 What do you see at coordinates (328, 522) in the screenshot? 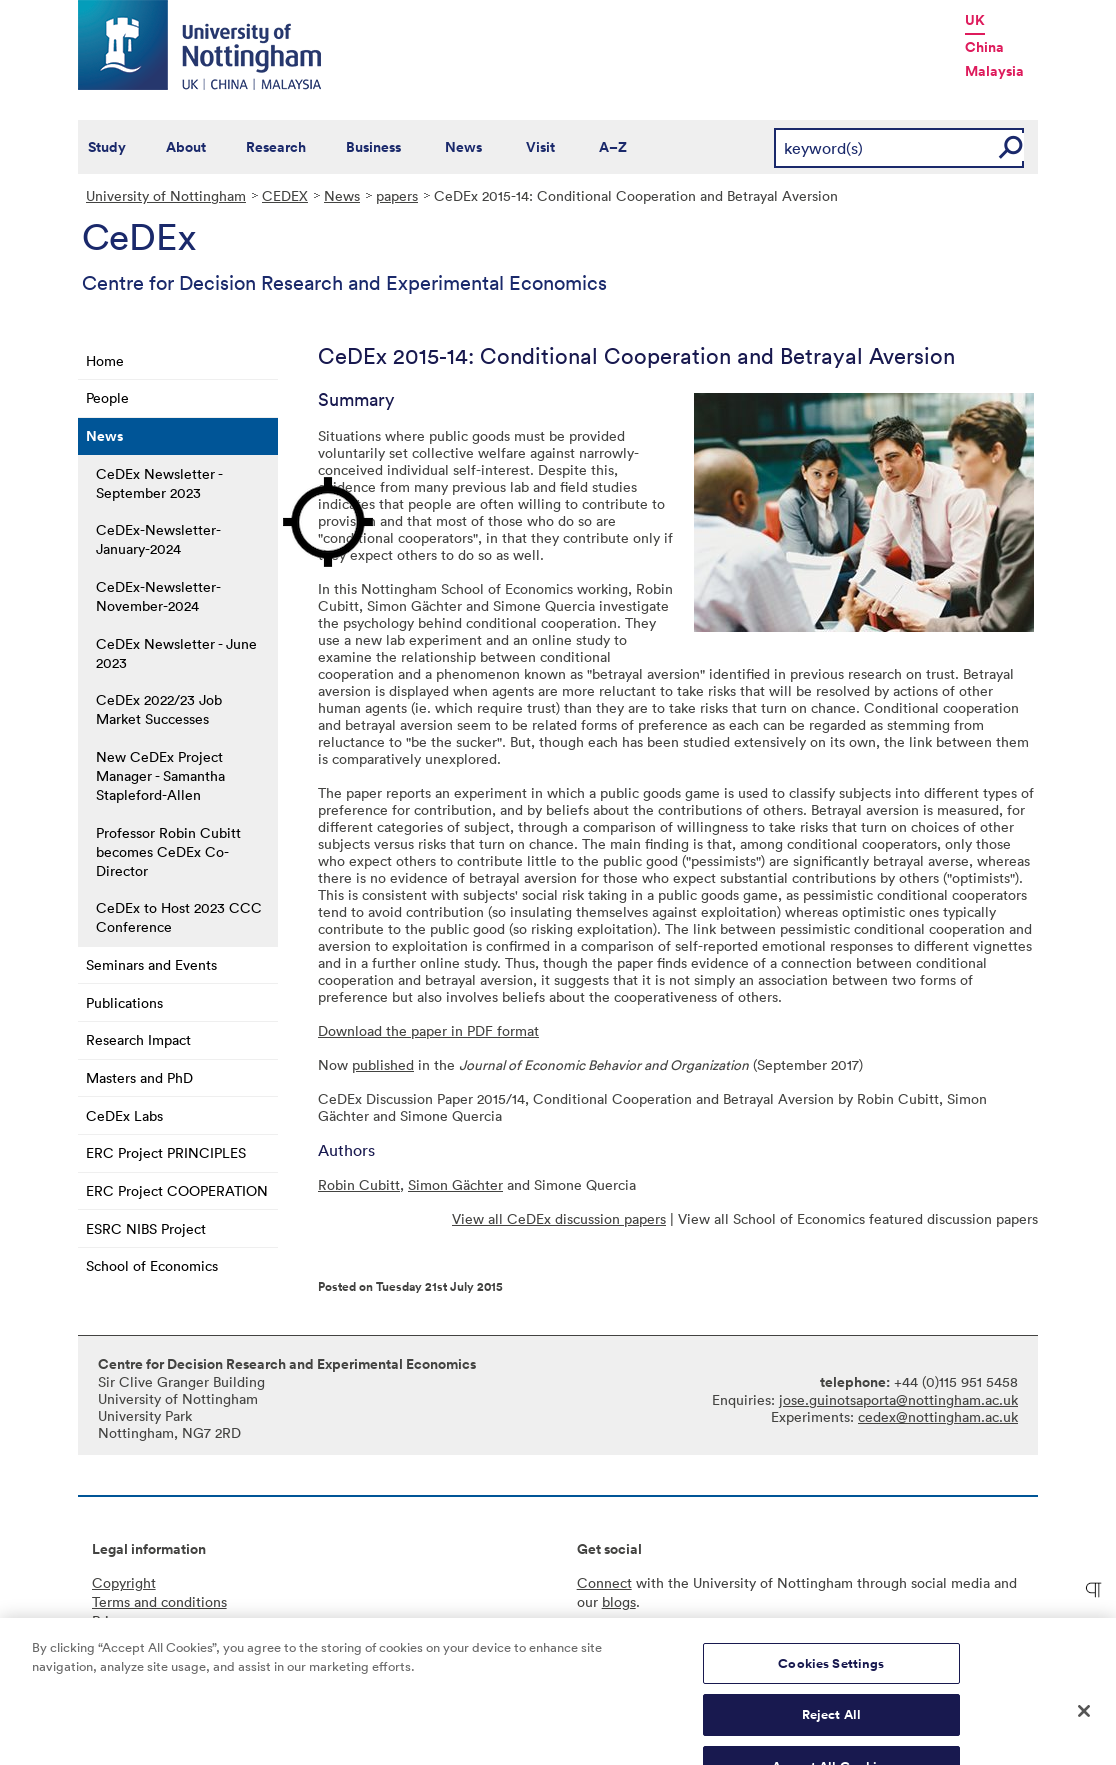
I see `searching for current location` at bounding box center [328, 522].